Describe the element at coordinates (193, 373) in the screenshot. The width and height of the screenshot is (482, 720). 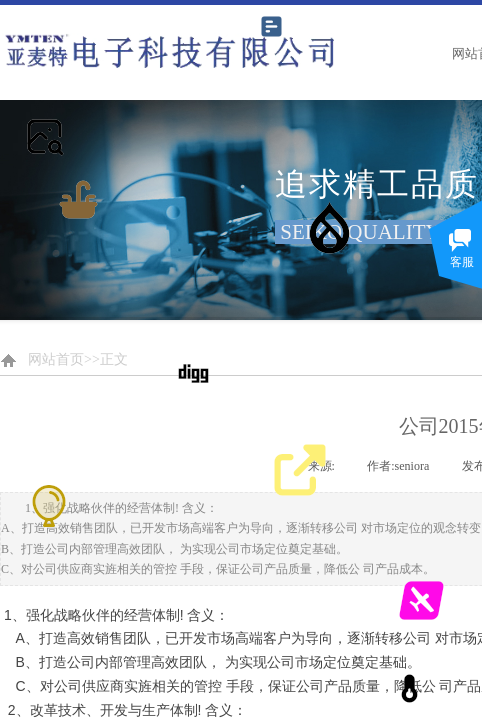
I see `visit digg social news website` at that location.